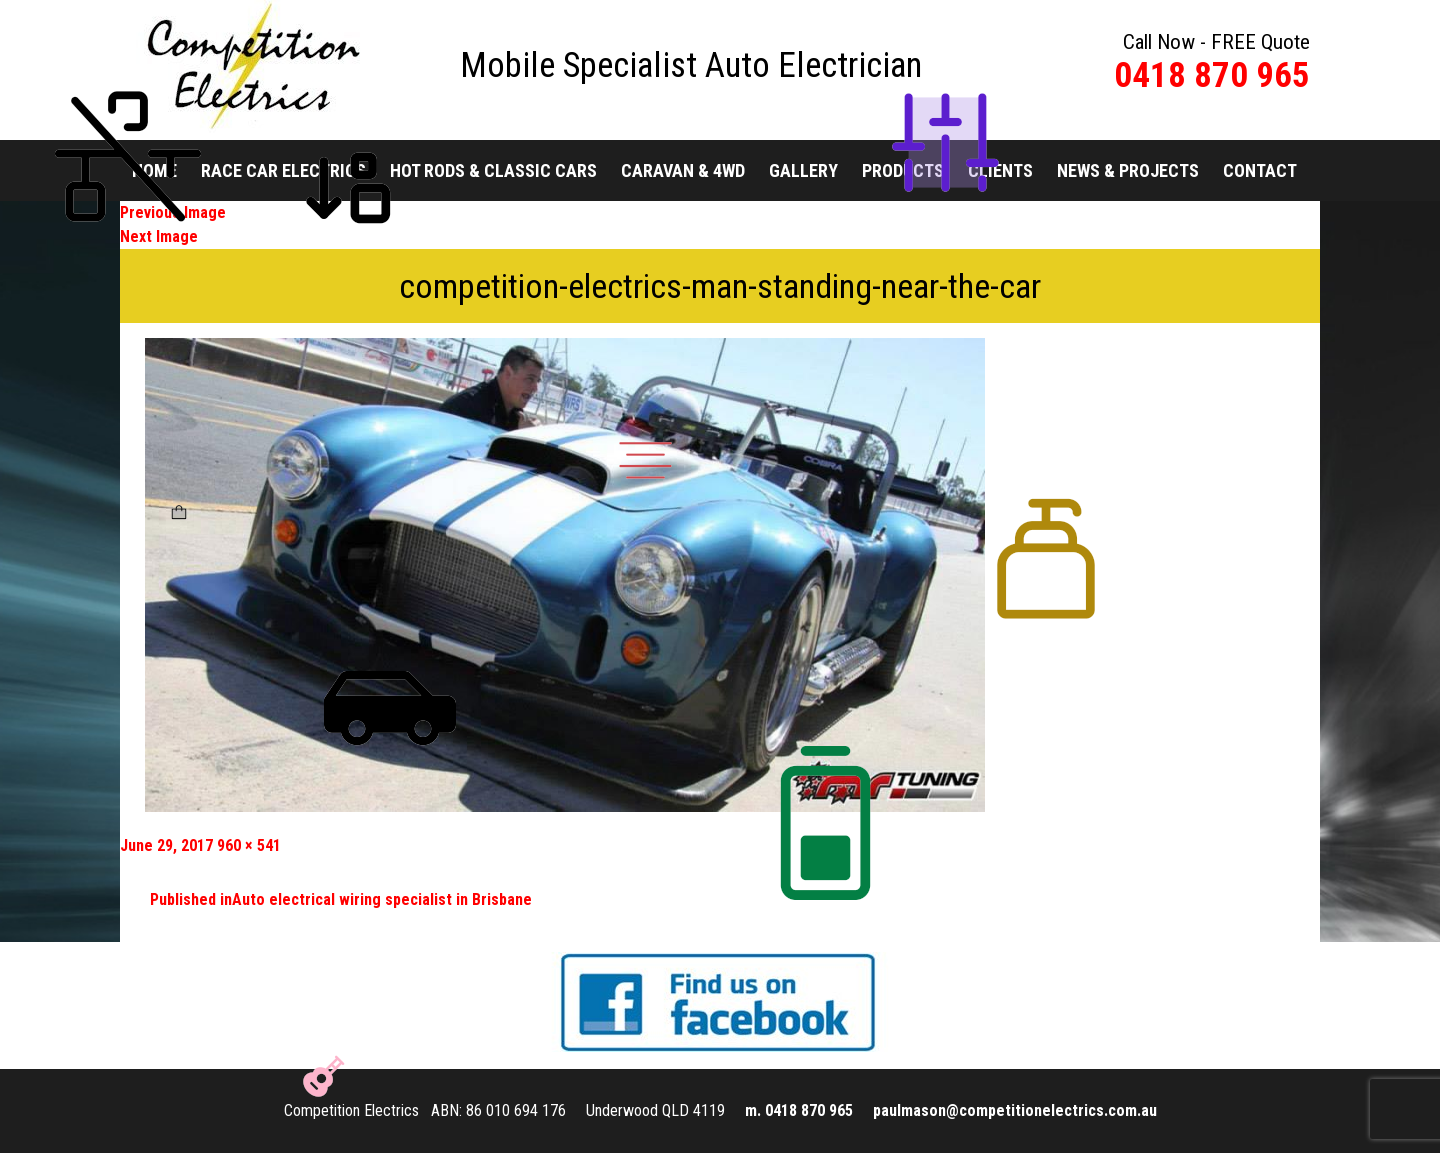  Describe the element at coordinates (346, 188) in the screenshot. I see `sort items from smallest to largest` at that location.